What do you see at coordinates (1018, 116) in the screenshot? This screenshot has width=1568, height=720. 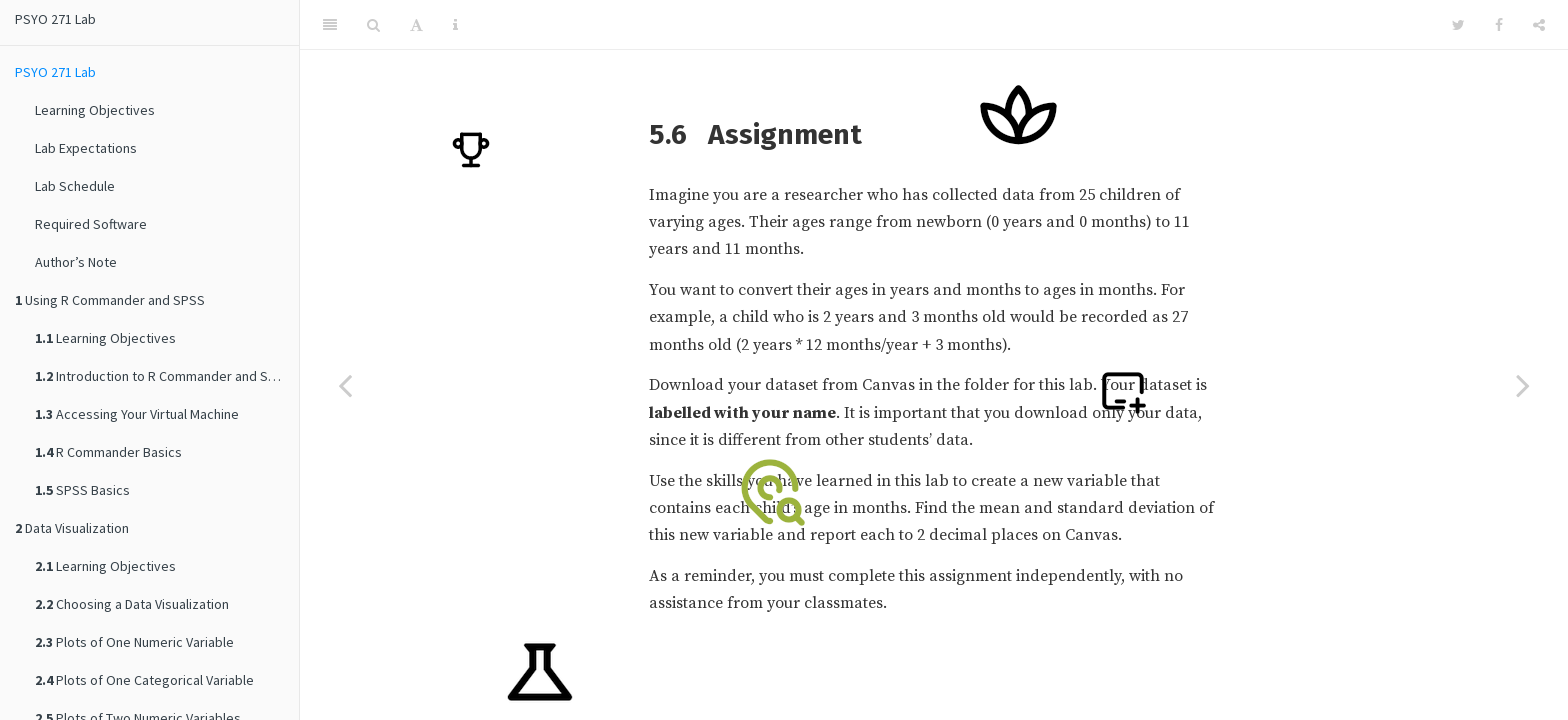 I see `access plant care or gardening features` at bounding box center [1018, 116].